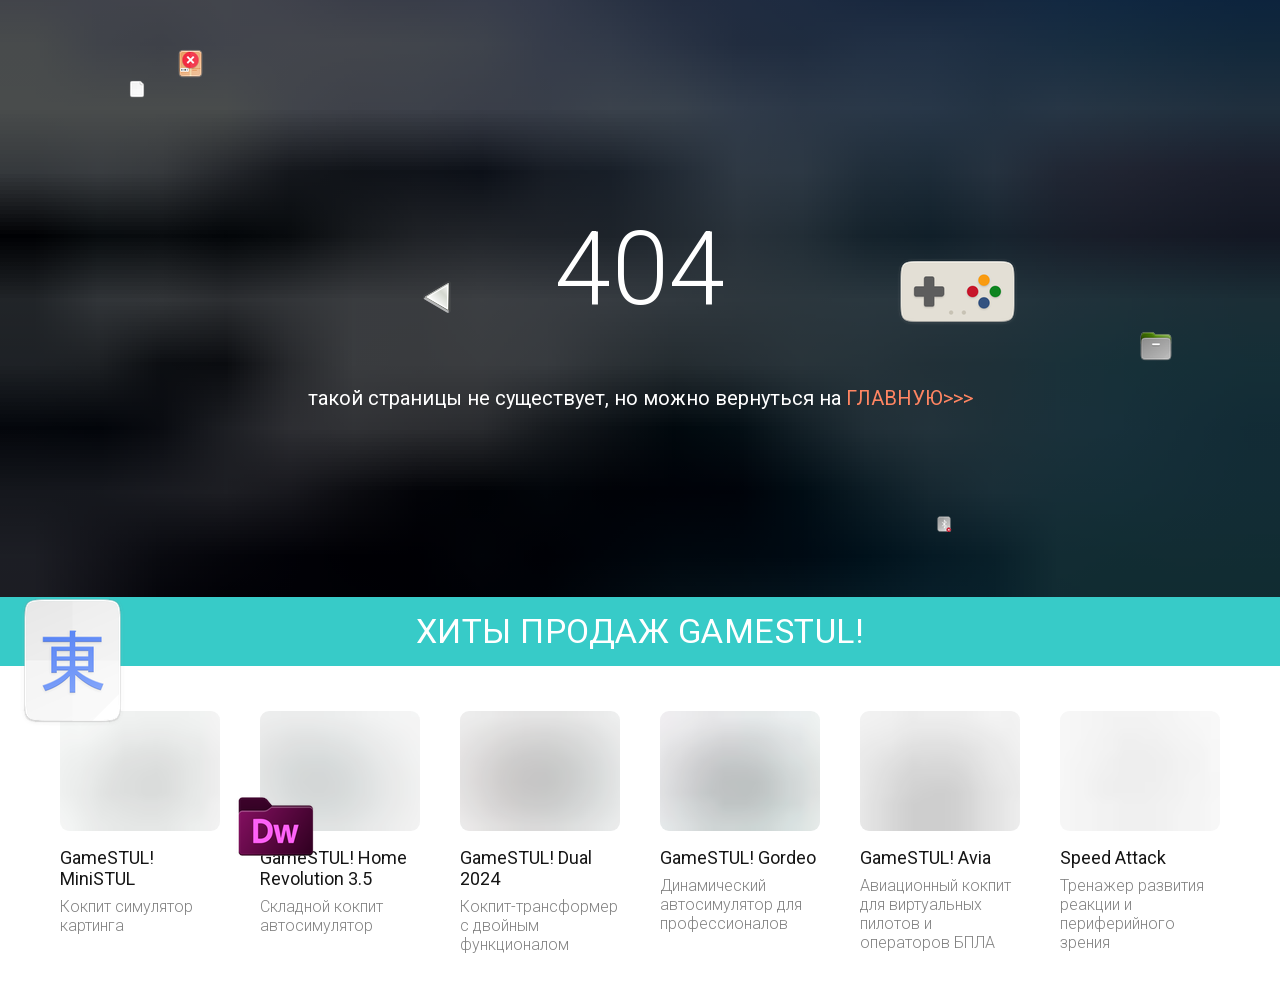  I want to click on open the file manager app, so click(1156, 346).